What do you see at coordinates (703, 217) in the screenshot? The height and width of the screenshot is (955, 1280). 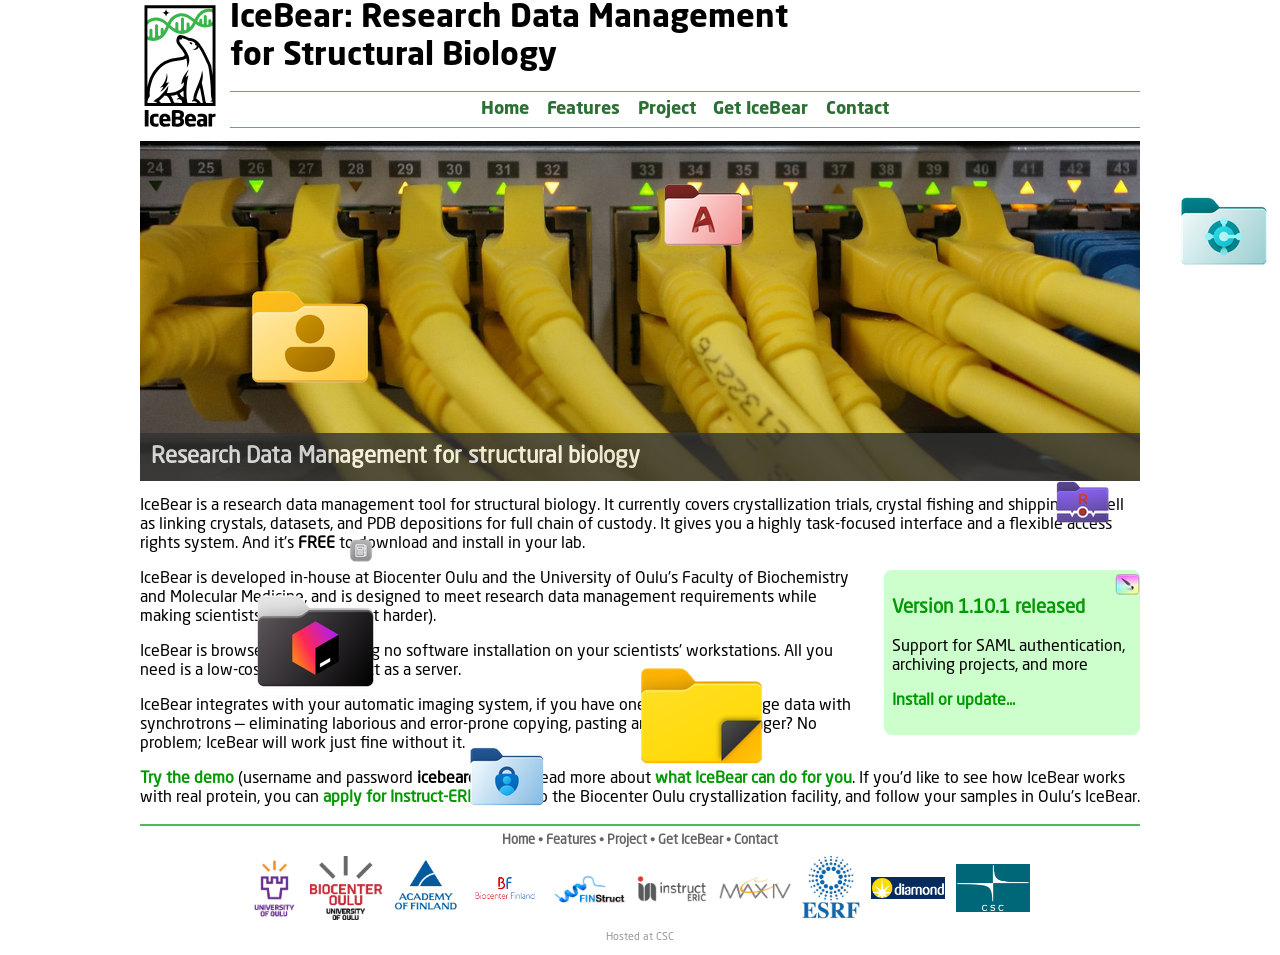 I see `folder containing AutoCAD project files` at bounding box center [703, 217].